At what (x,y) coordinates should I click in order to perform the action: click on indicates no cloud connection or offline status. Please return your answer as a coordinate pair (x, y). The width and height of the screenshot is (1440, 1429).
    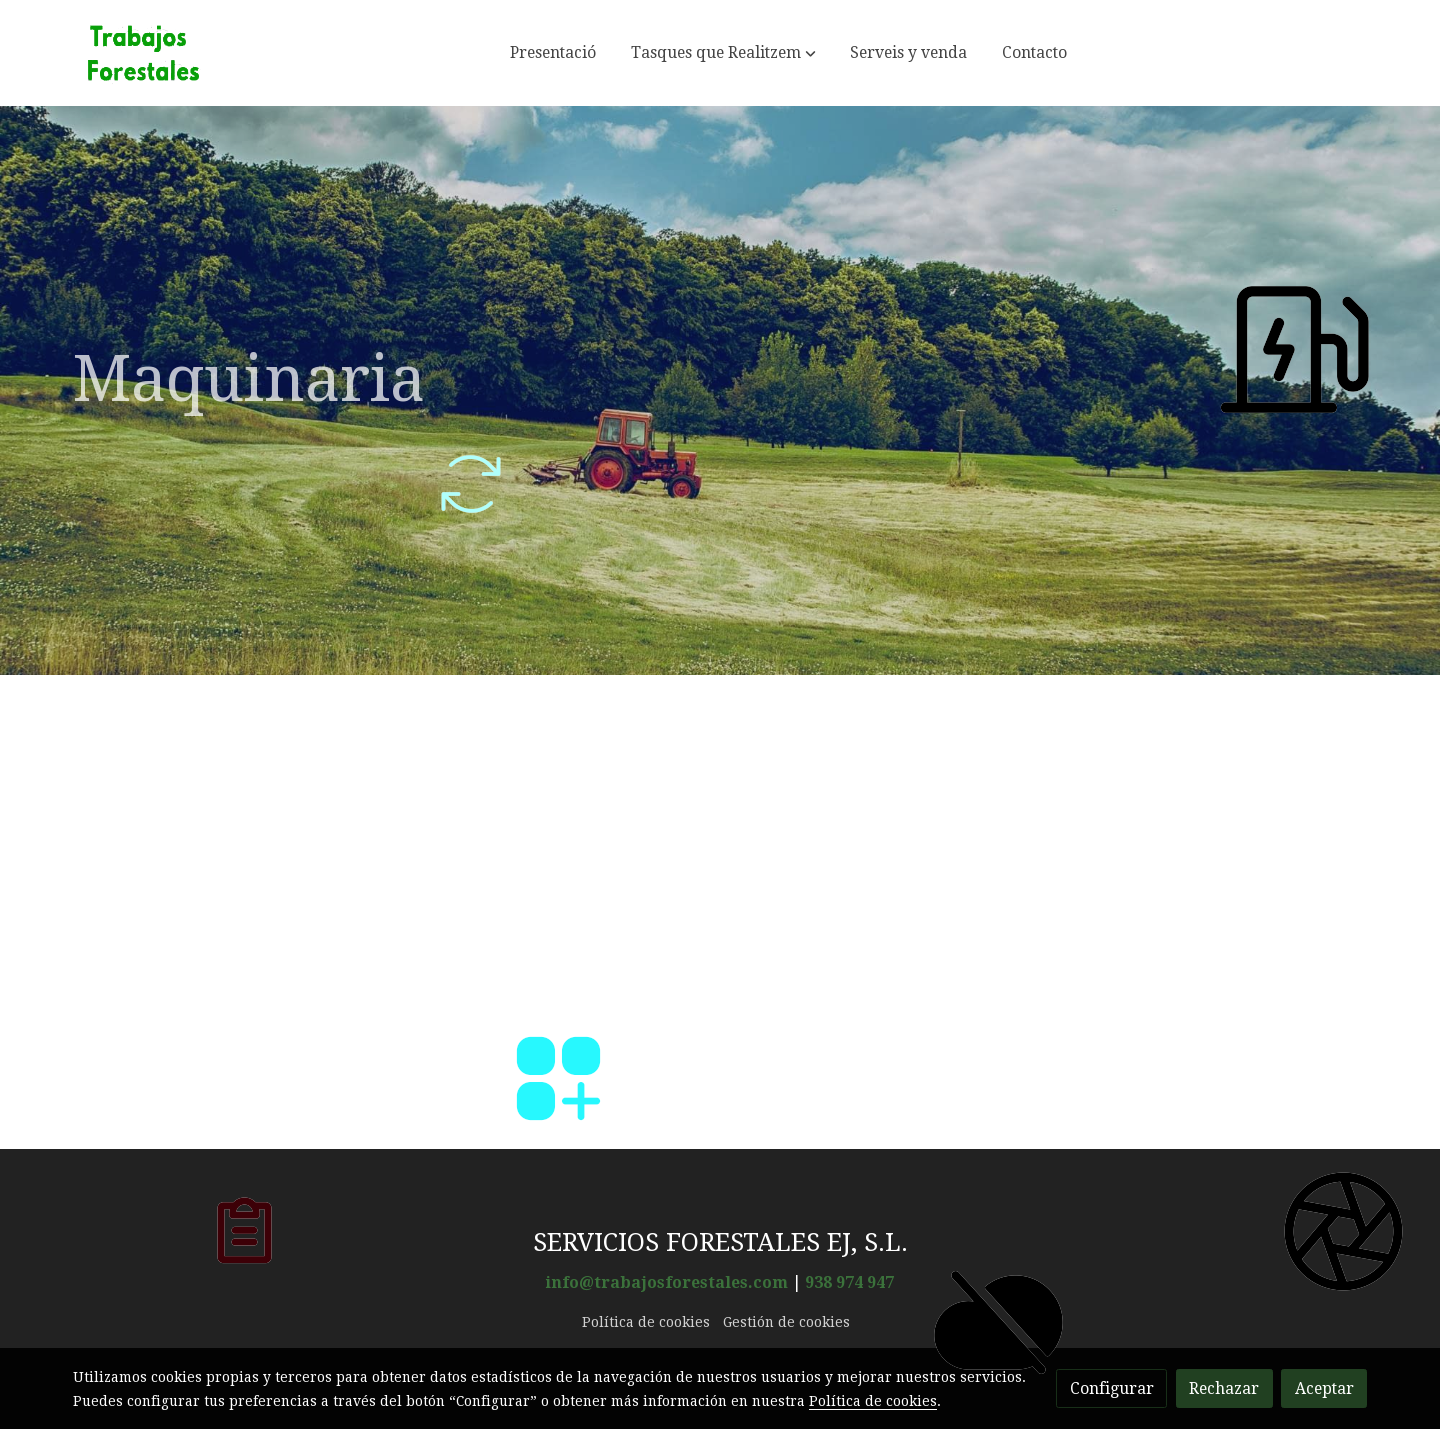
    Looking at the image, I should click on (998, 1322).